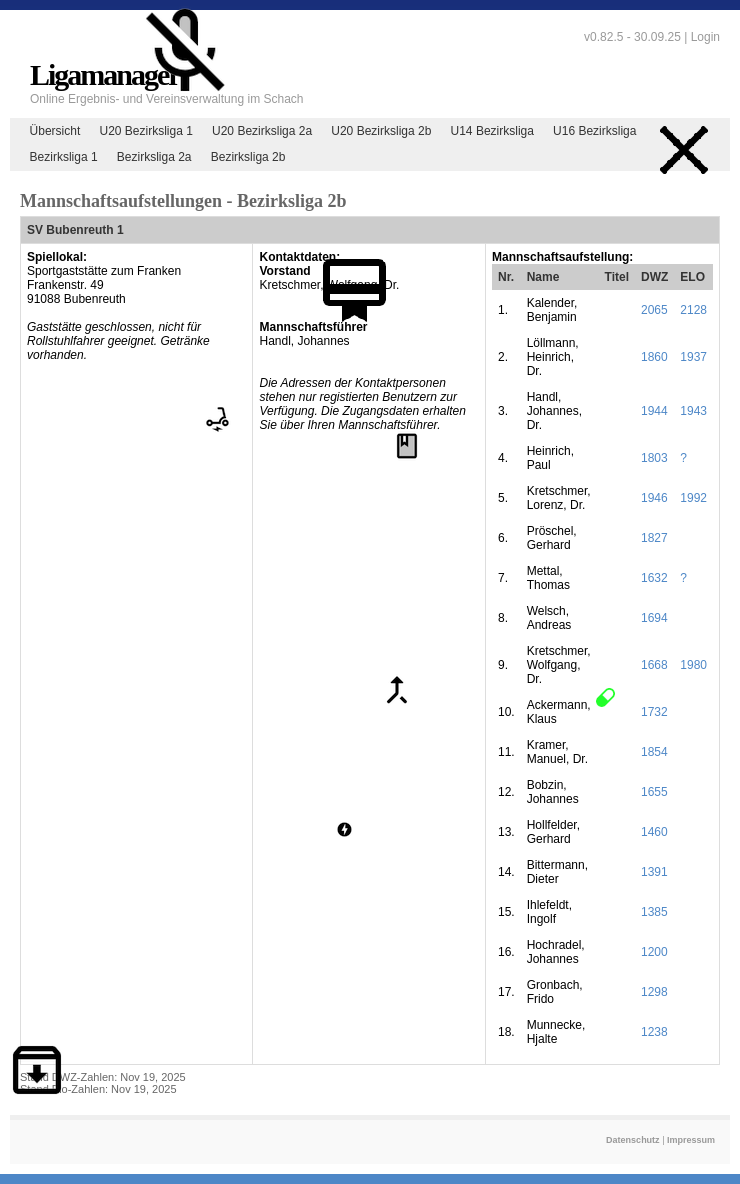 The image size is (740, 1184). What do you see at coordinates (217, 419) in the screenshot?
I see `find nearby electric scooter rentals` at bounding box center [217, 419].